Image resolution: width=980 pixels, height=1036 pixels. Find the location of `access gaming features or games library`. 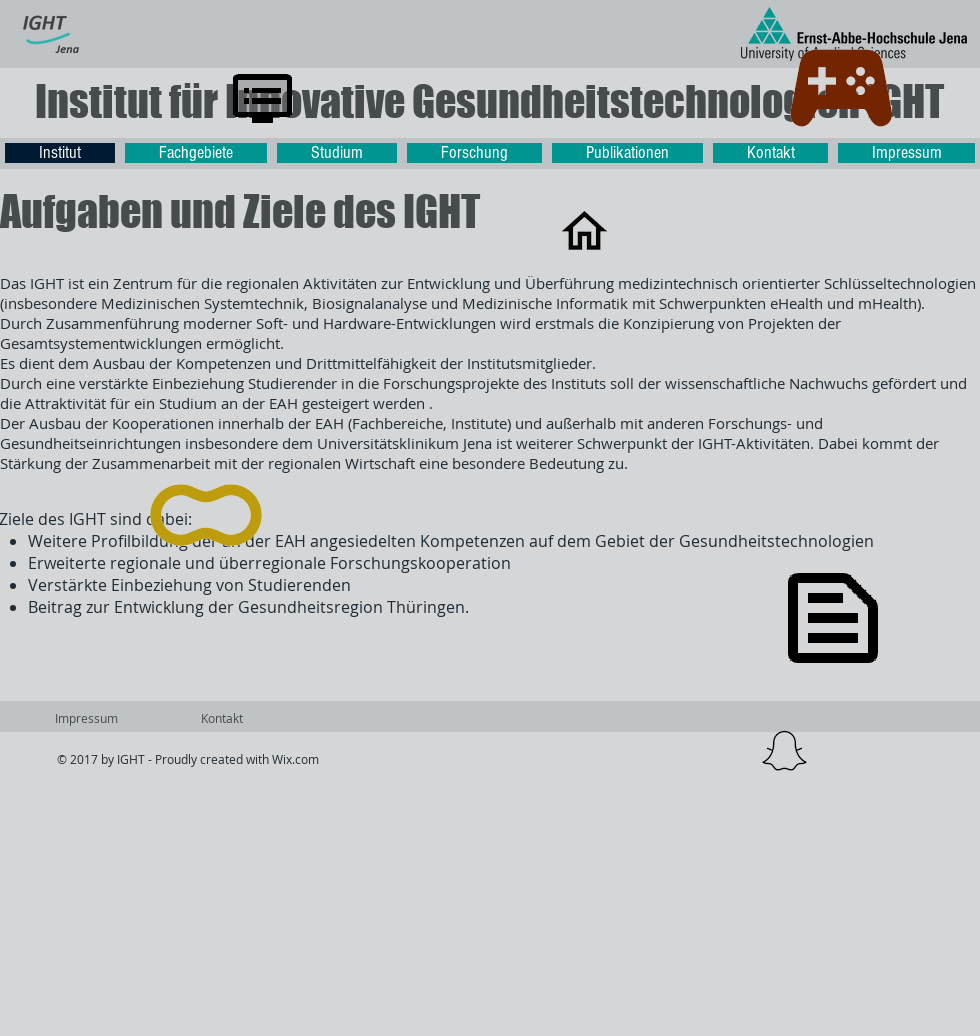

access gaming features or games library is located at coordinates (843, 88).